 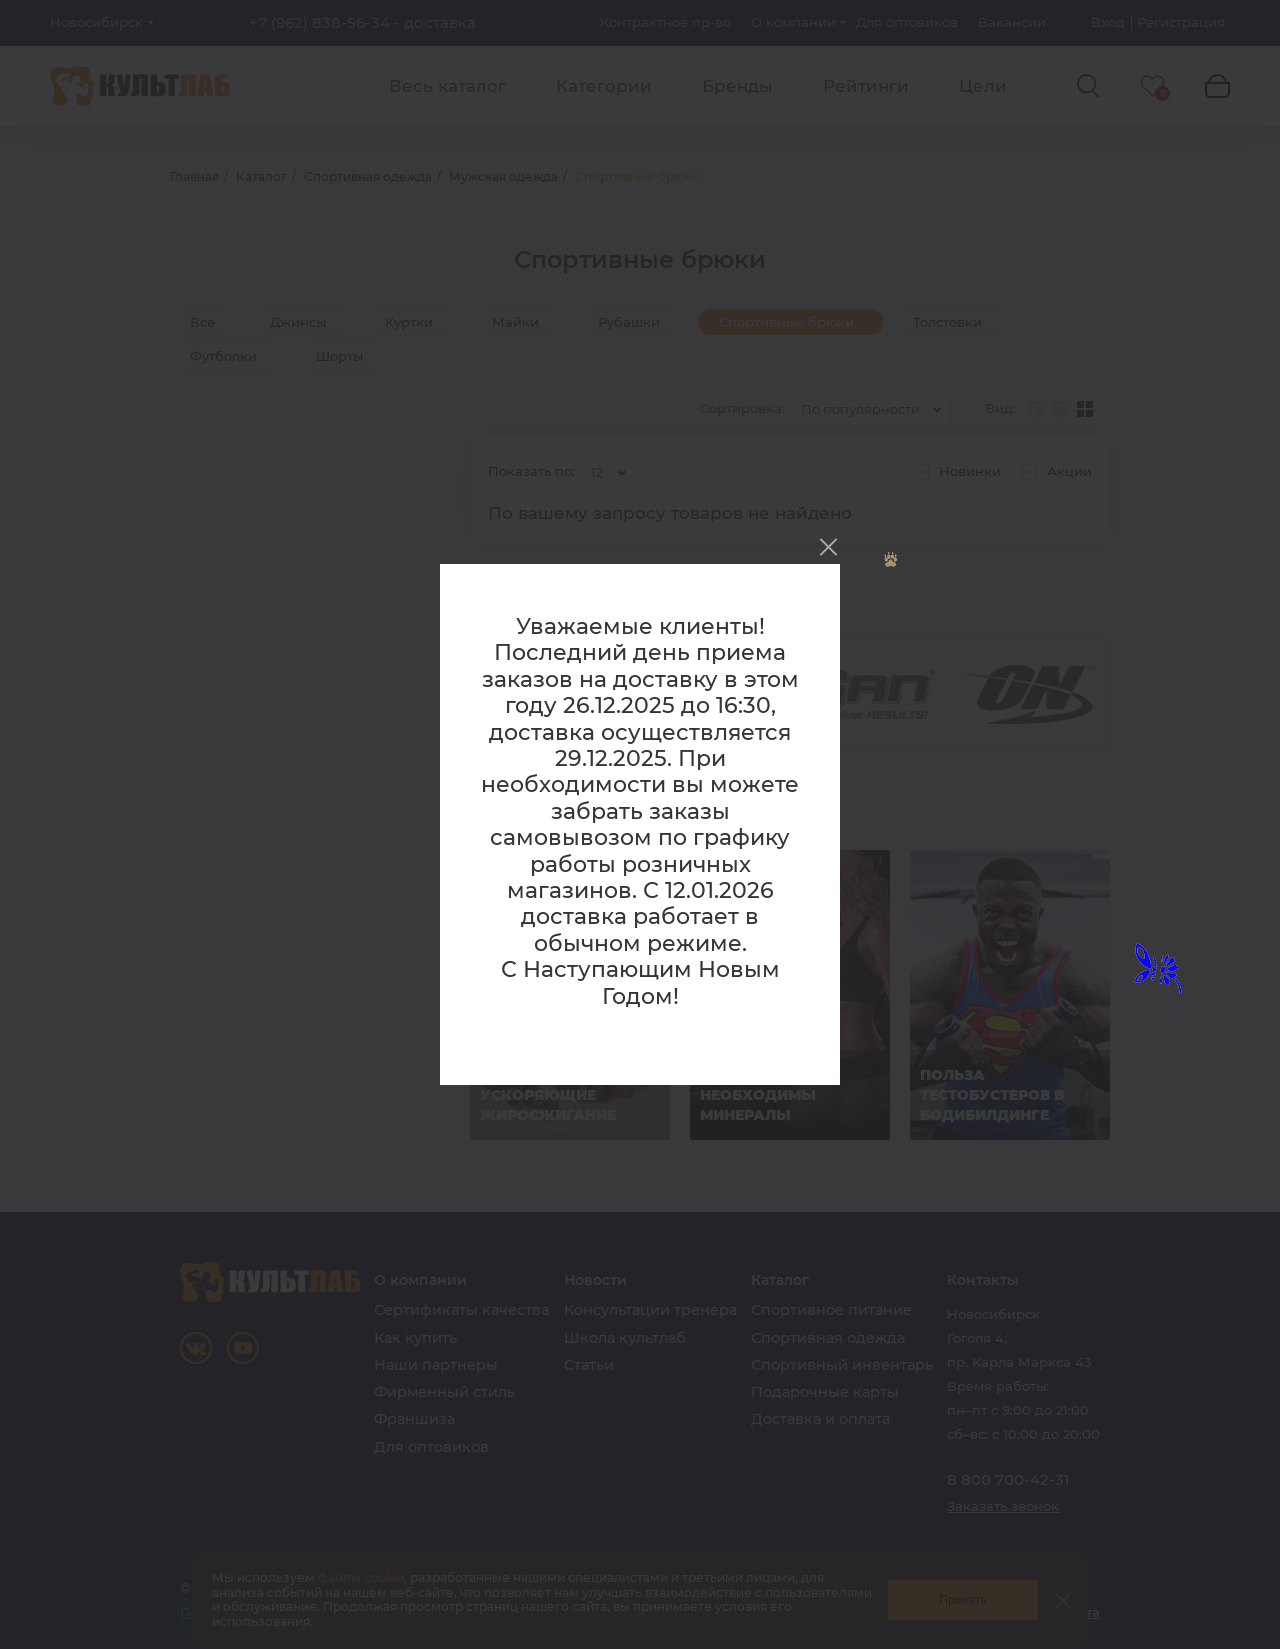 I want to click on access pet-related features or settings, so click(x=890, y=559).